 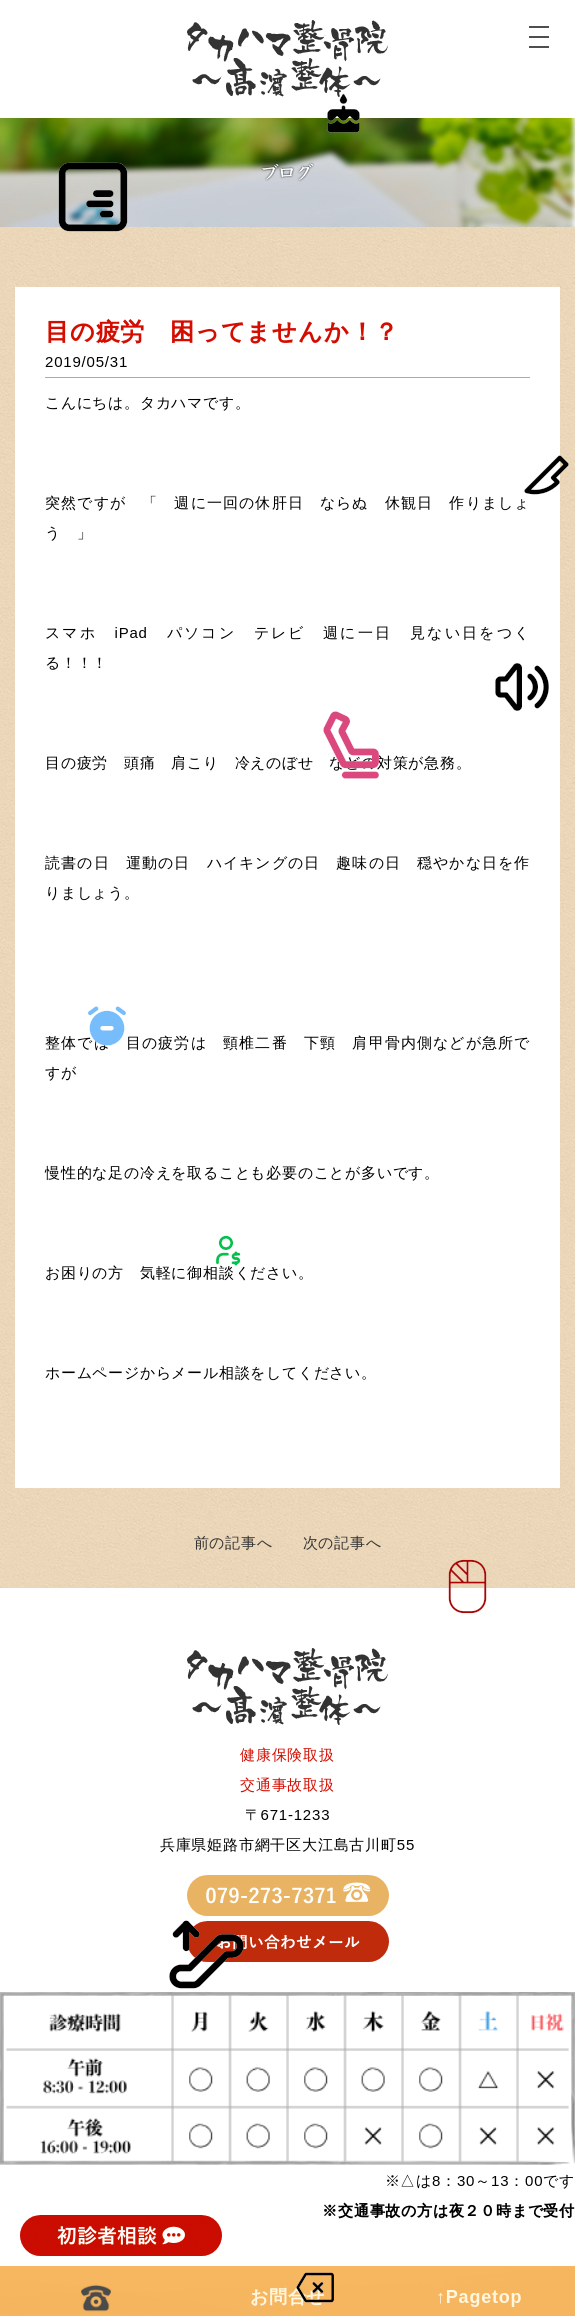 I want to click on slice or cut selected content, so click(x=546, y=475).